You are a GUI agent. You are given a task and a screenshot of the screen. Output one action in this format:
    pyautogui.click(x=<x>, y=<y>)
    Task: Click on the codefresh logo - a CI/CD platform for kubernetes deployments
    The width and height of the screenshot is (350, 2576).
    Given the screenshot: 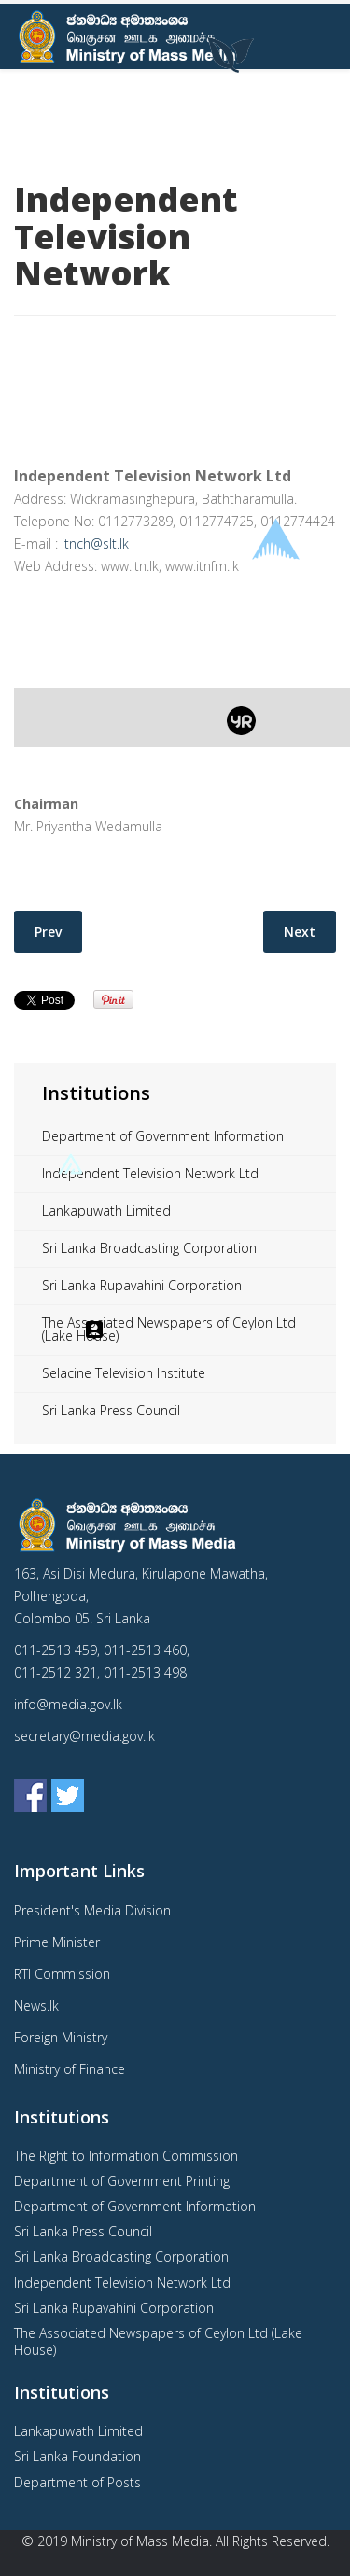 What is the action you would take?
    pyautogui.click(x=231, y=55)
    